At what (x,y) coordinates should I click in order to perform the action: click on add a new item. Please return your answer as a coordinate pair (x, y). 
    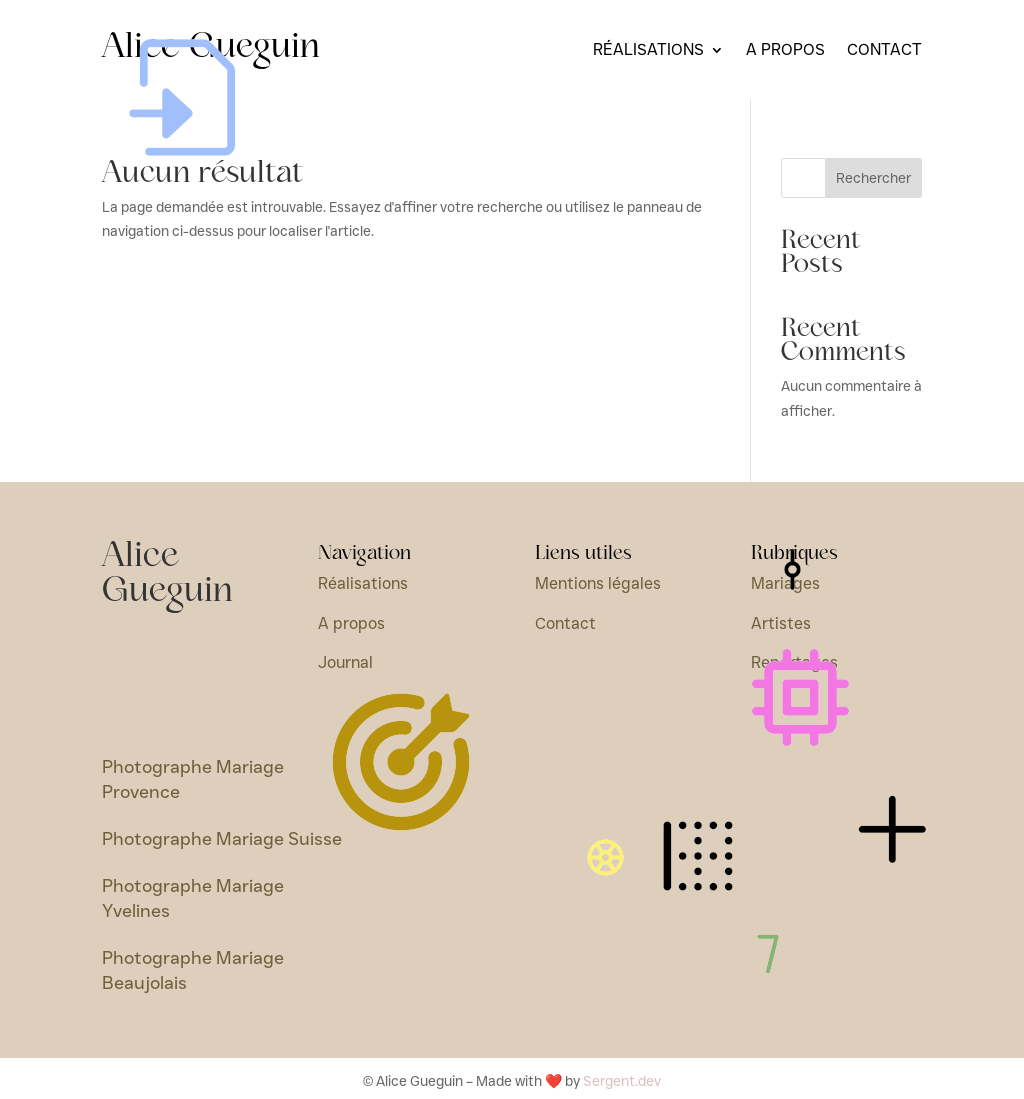
    Looking at the image, I should click on (893, 830).